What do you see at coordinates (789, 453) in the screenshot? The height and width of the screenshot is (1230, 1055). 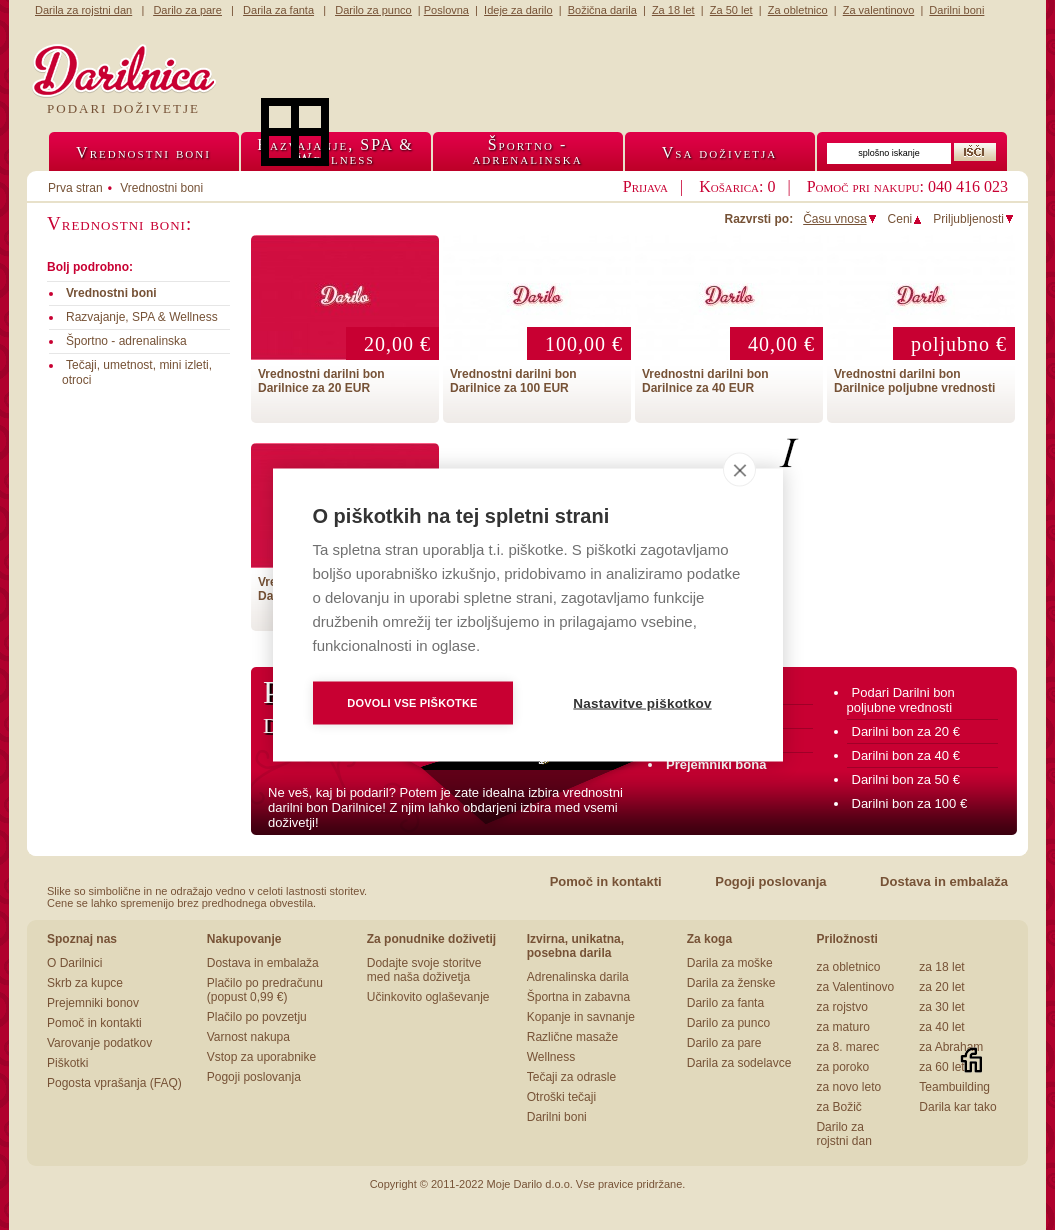 I see `apply italic formatting to selected text` at bounding box center [789, 453].